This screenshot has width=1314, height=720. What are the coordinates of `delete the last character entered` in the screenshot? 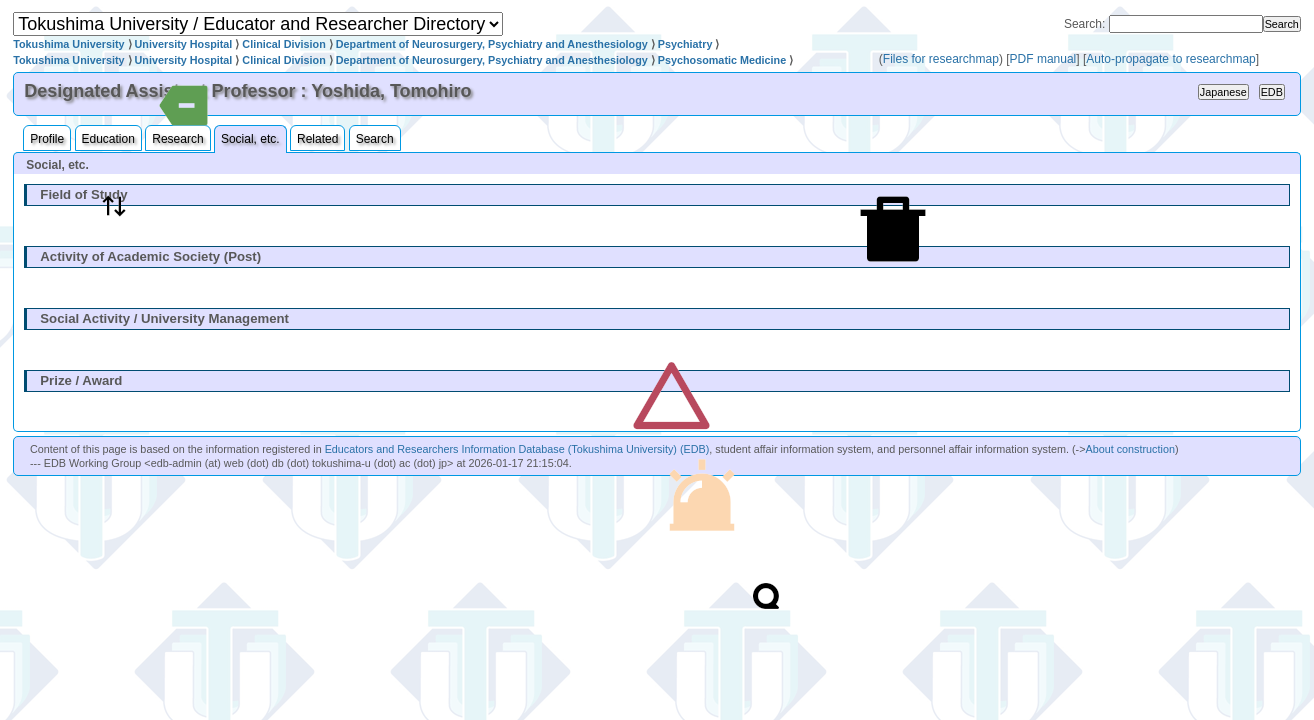 It's located at (185, 105).